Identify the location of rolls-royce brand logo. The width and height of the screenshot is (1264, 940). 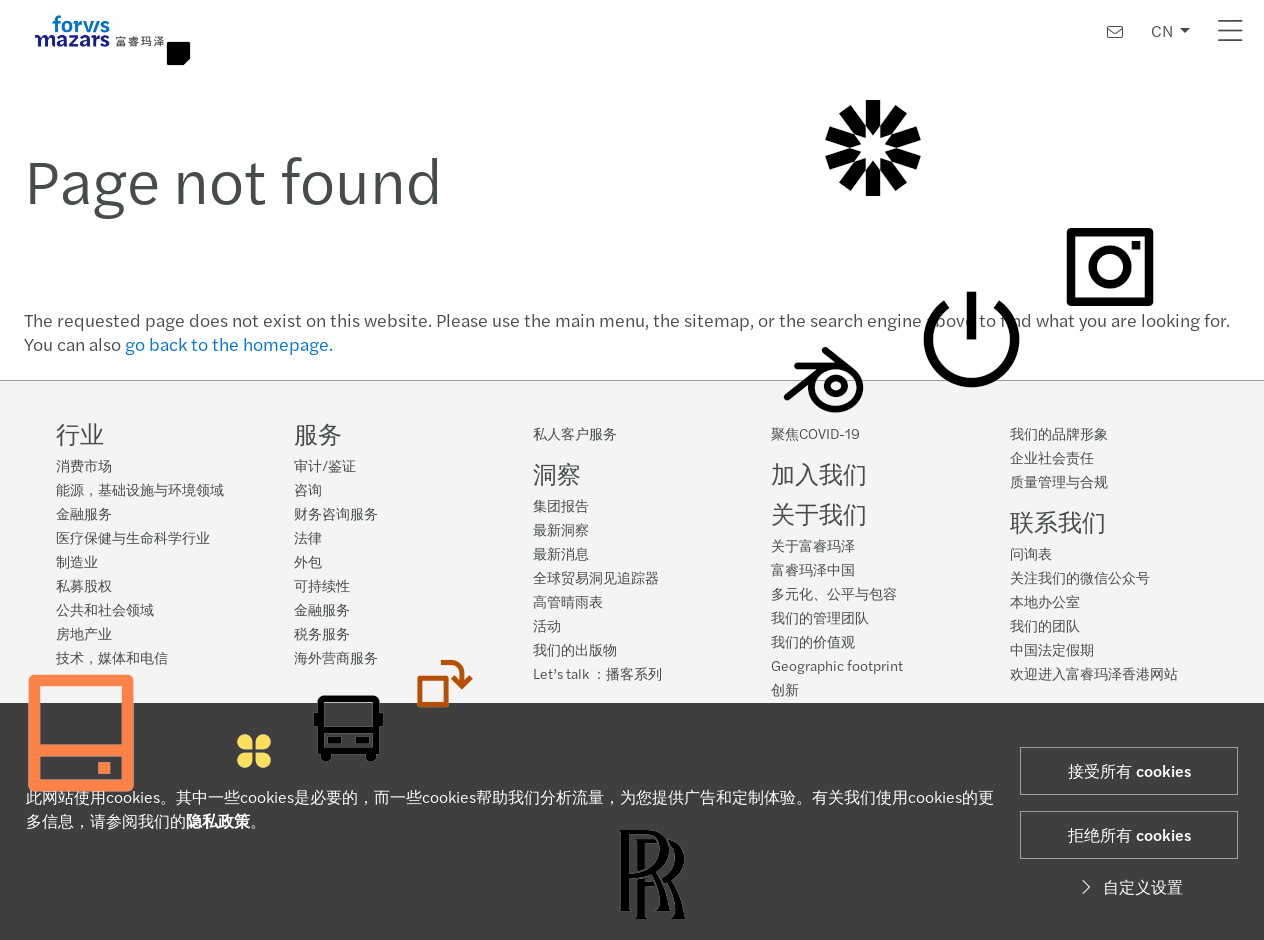
(652, 874).